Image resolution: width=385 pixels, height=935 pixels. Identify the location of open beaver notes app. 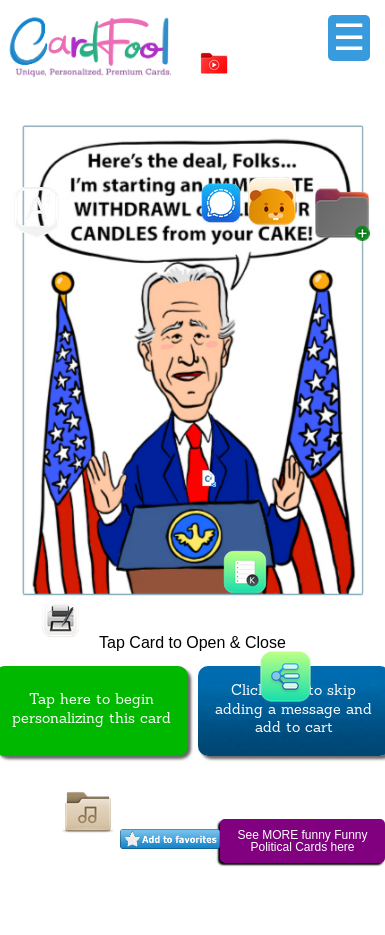
(272, 201).